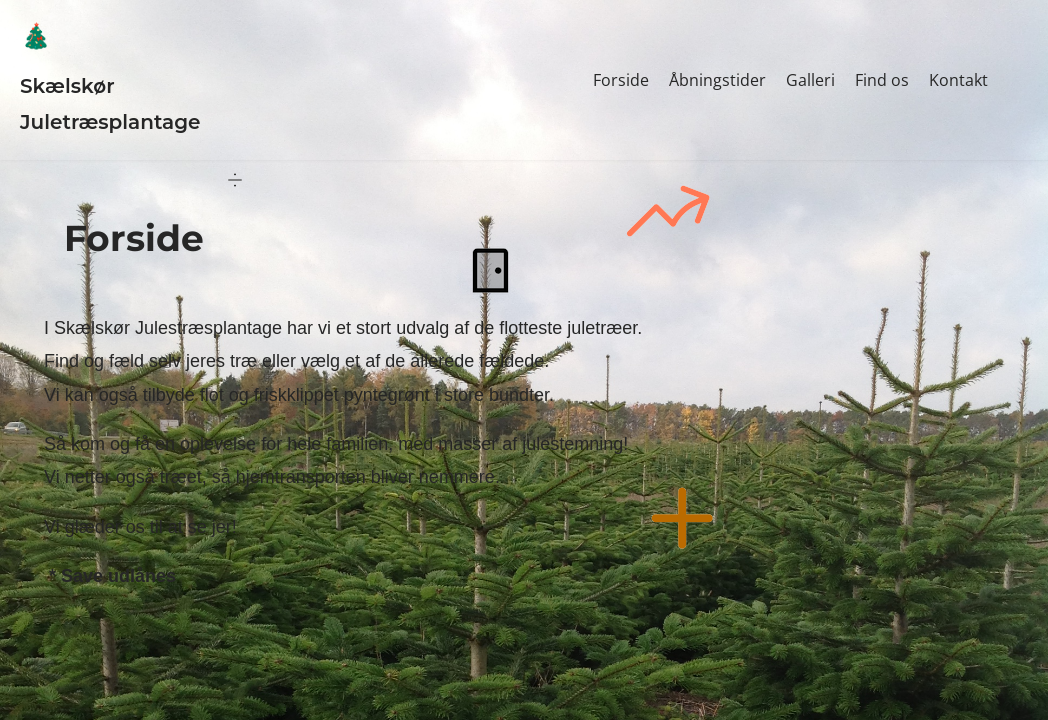 This screenshot has width=1048, height=720. Describe the element at coordinates (683, 519) in the screenshot. I see `add a new item` at that location.